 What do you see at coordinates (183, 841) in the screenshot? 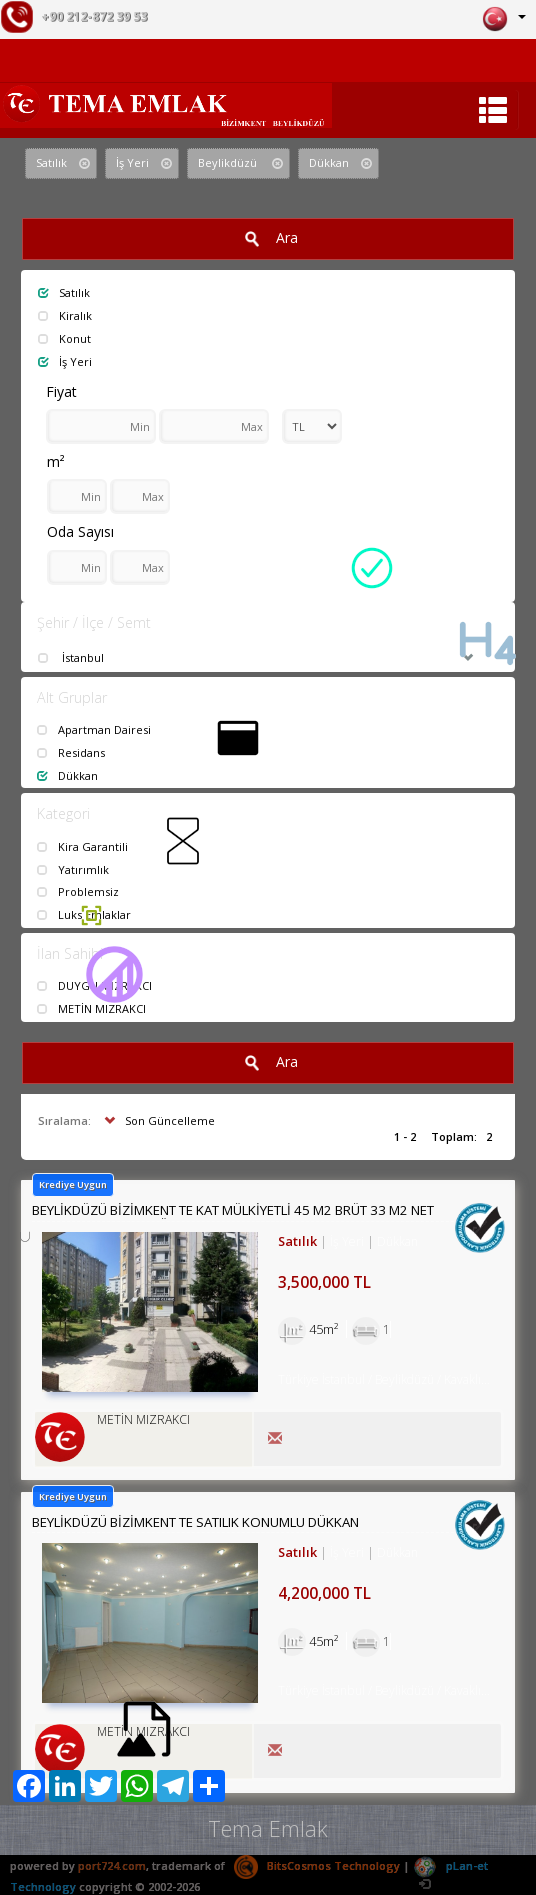
I see `indicates loading or processing in progress` at bounding box center [183, 841].